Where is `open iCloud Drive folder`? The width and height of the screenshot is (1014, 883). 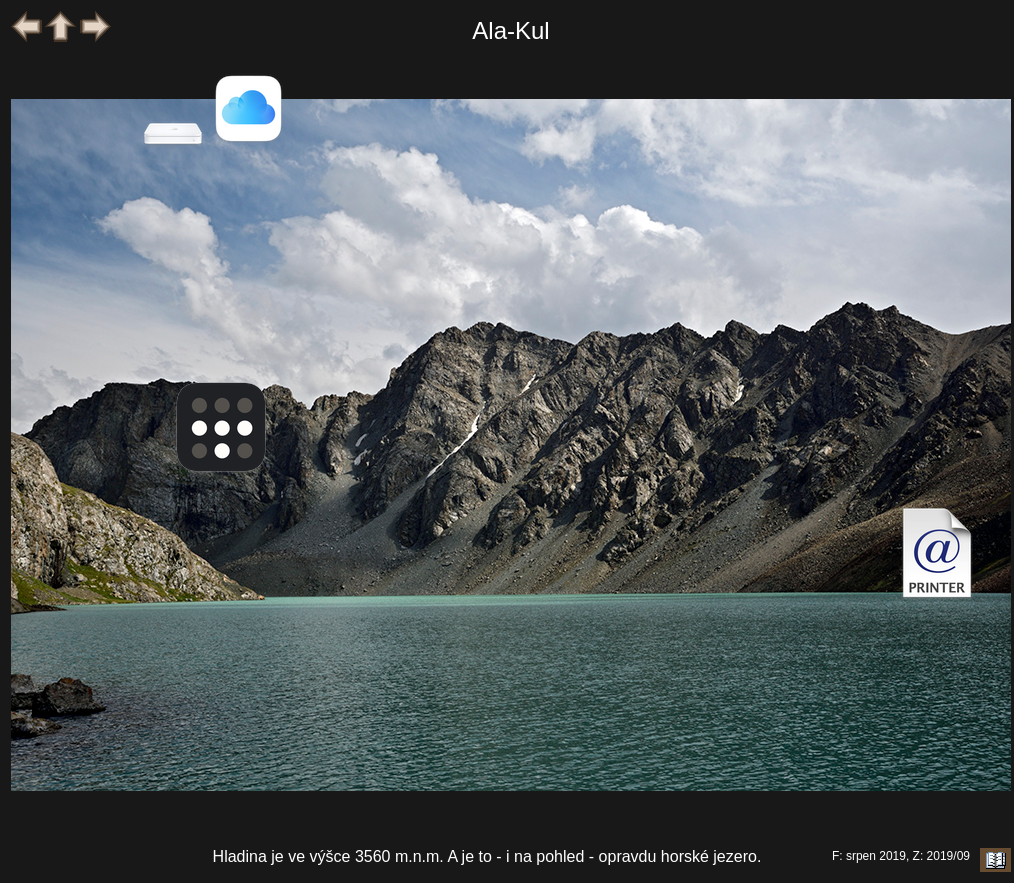
open iCloud Drive folder is located at coordinates (248, 108).